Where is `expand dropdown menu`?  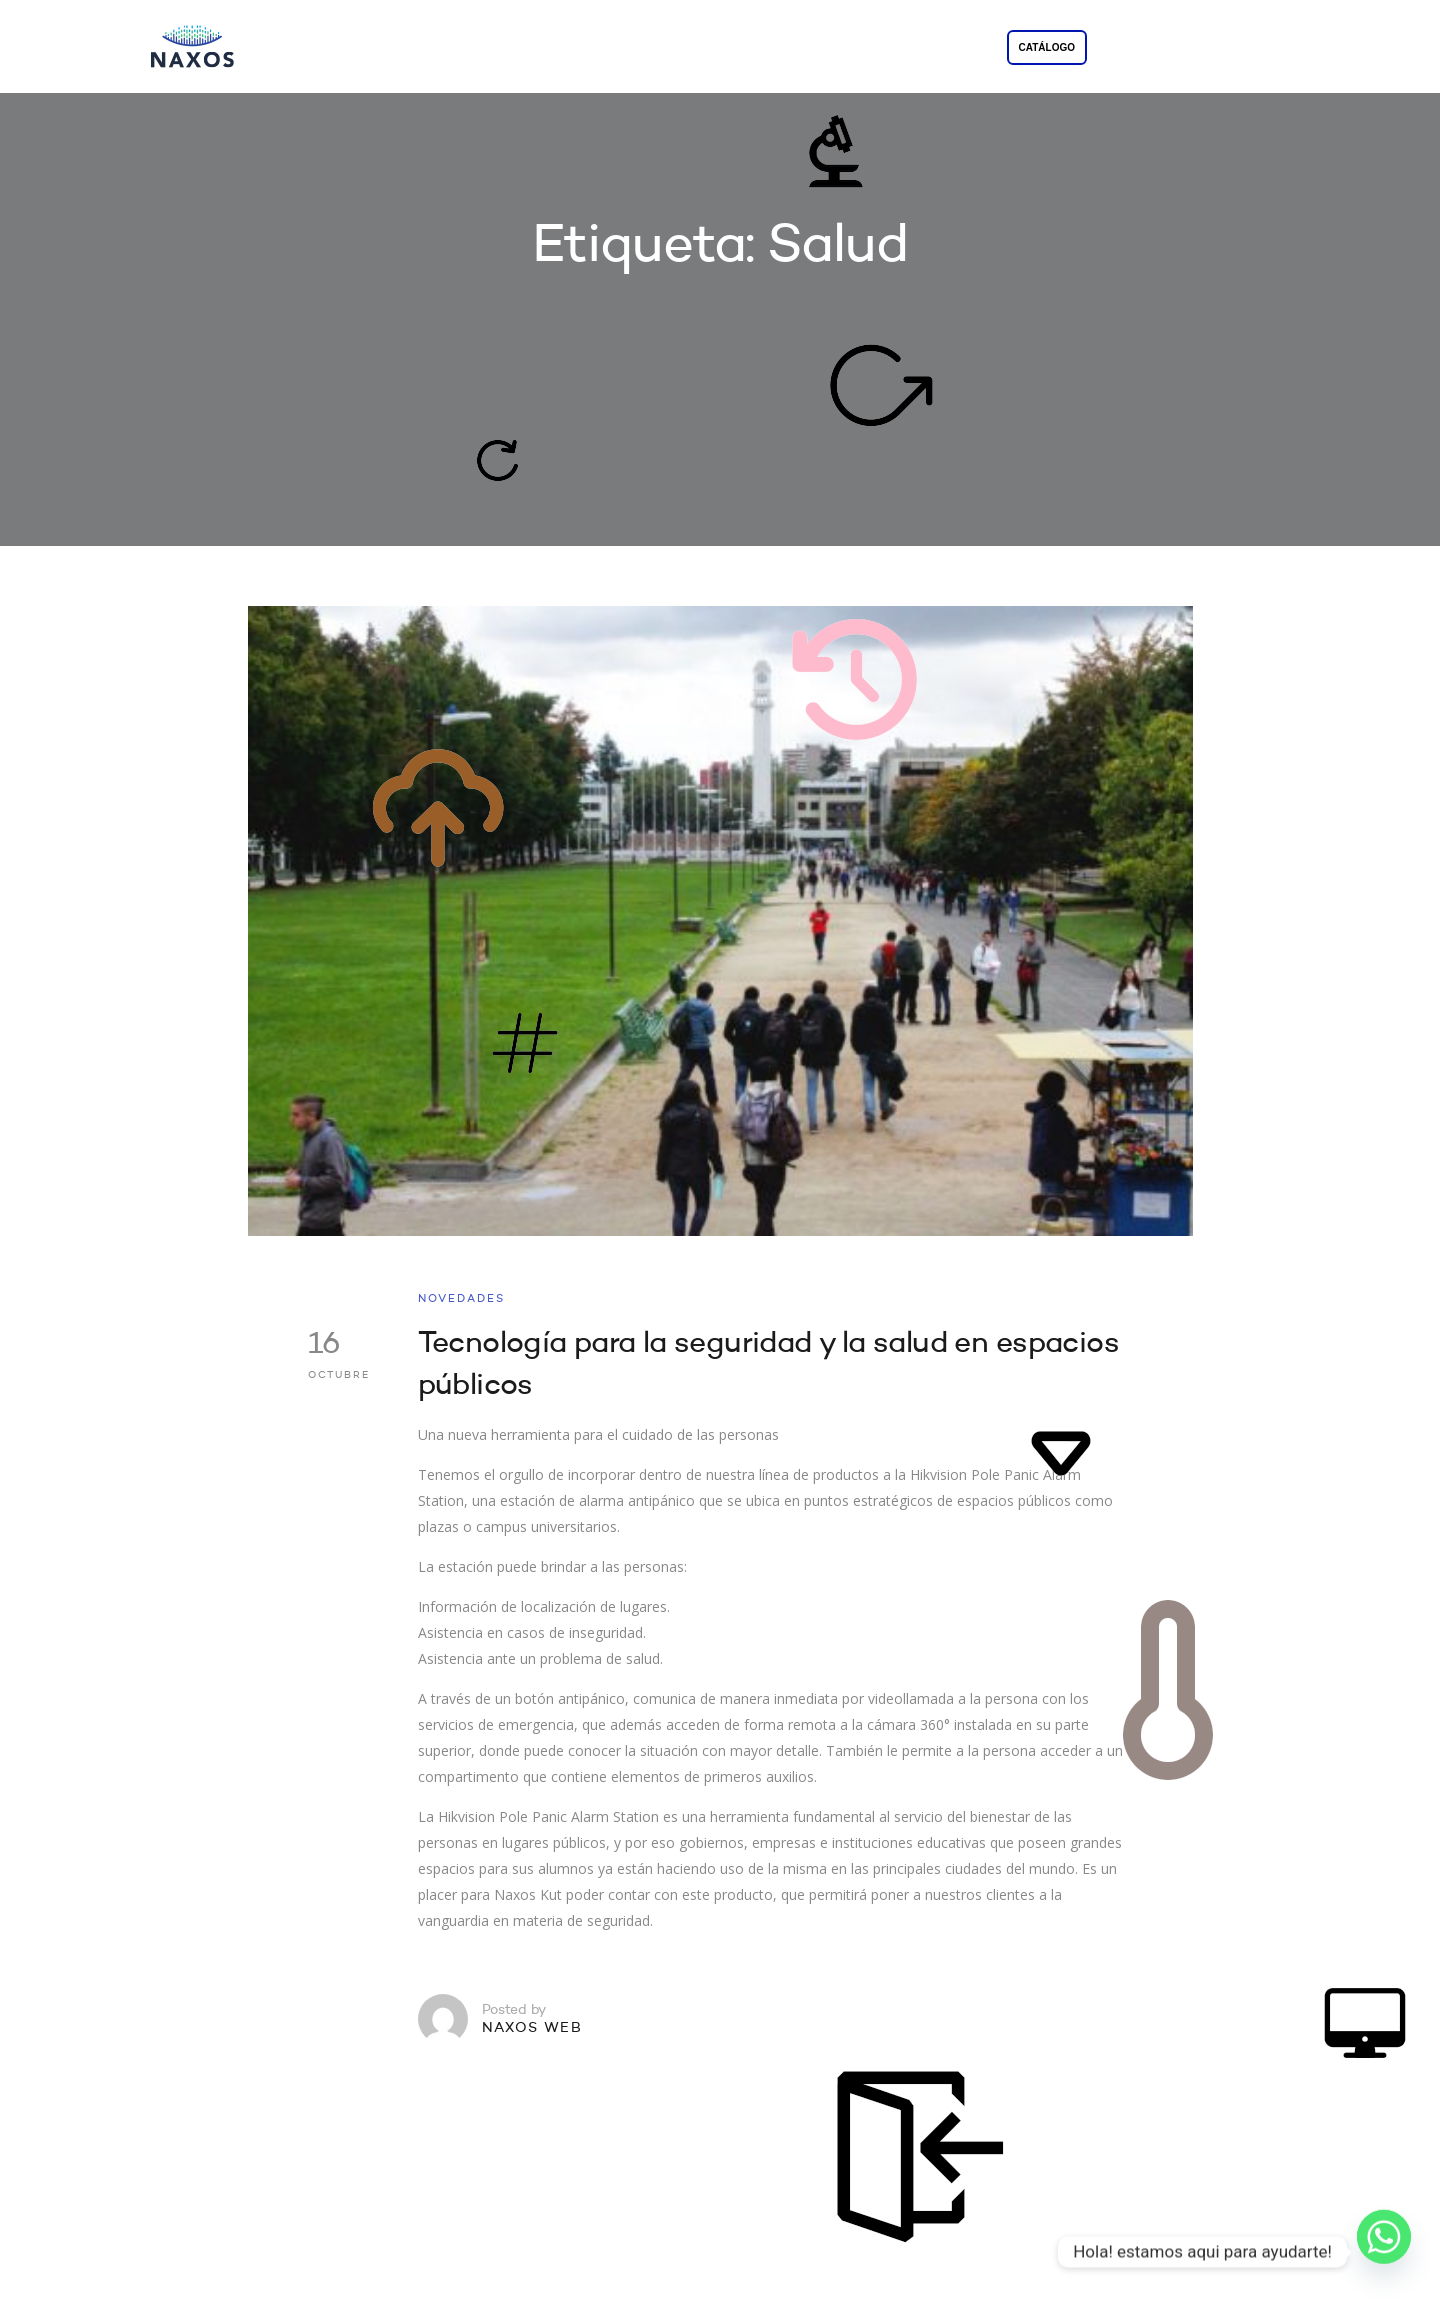
expand dropdown menu is located at coordinates (1061, 1451).